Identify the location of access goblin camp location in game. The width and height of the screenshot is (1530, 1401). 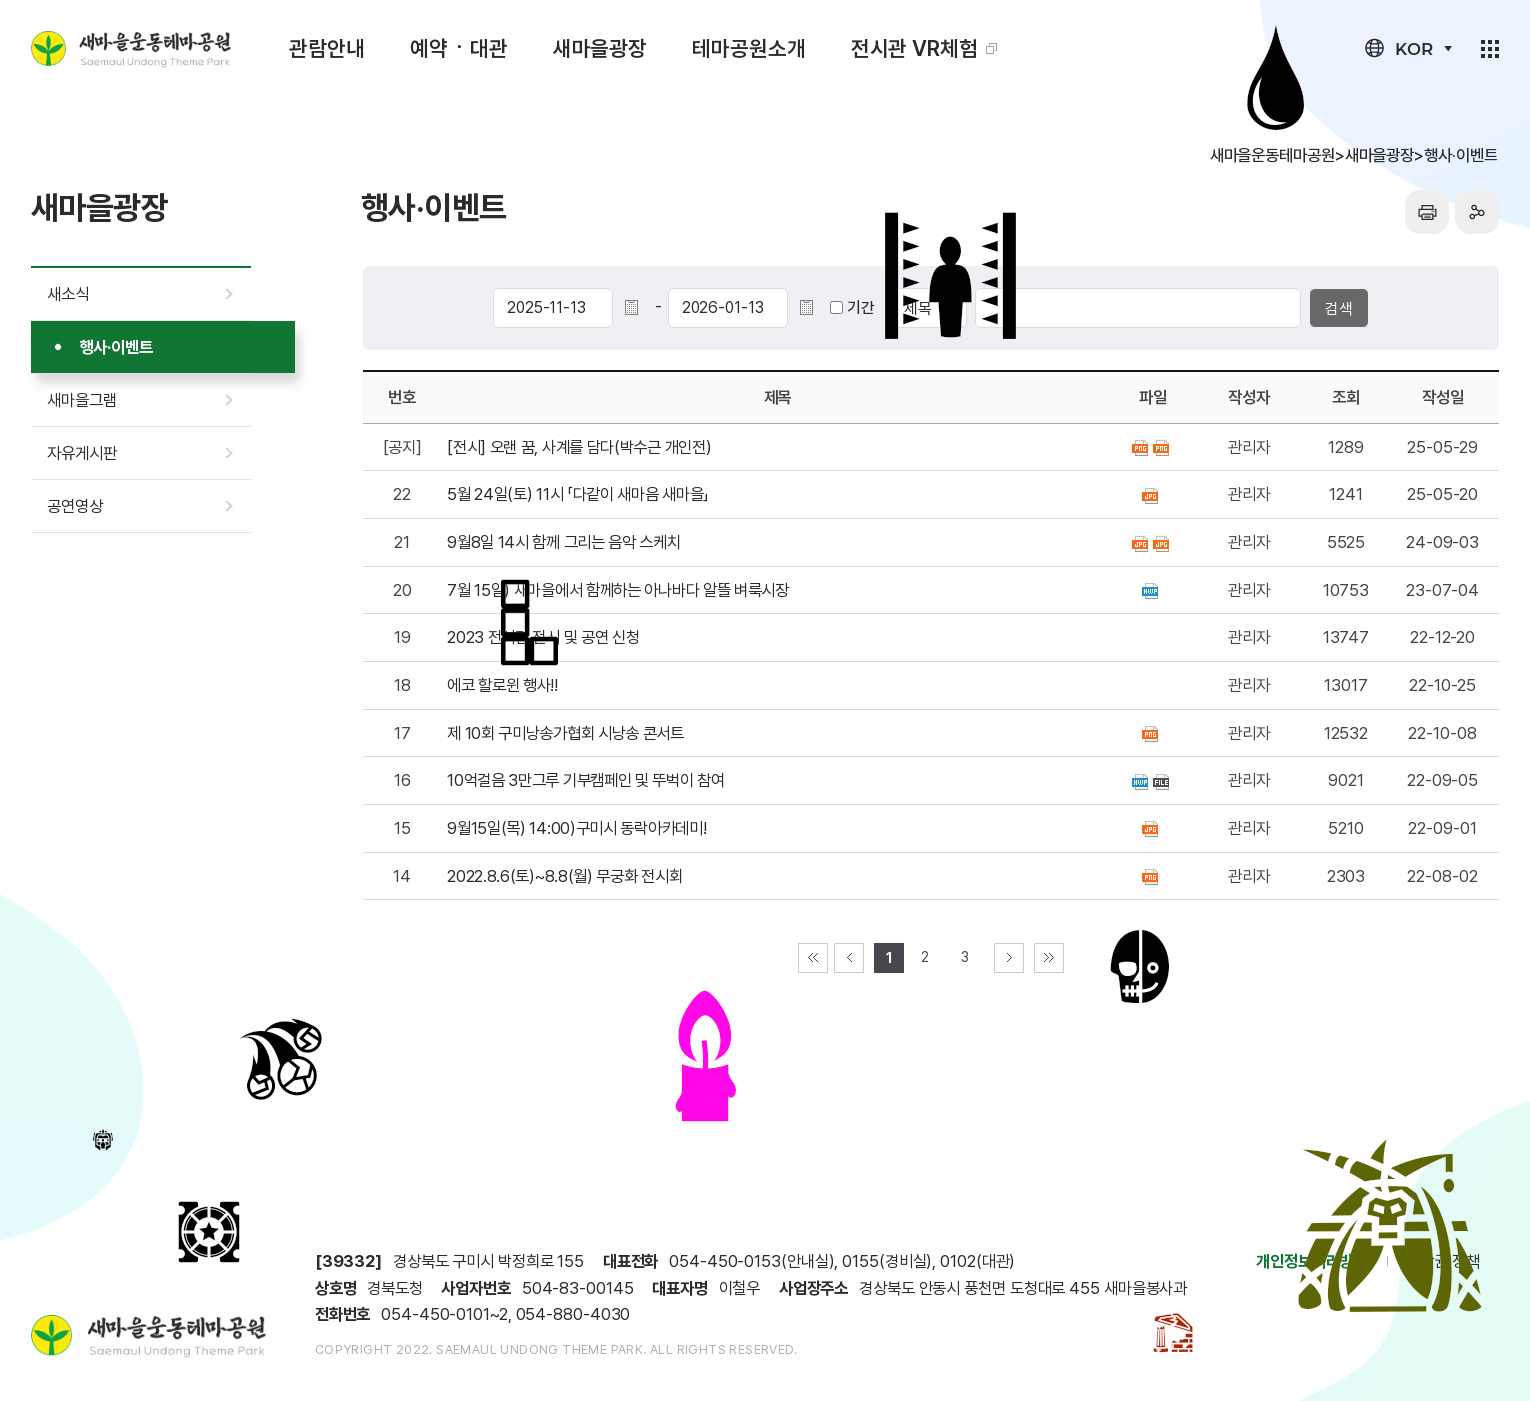
(1388, 1220).